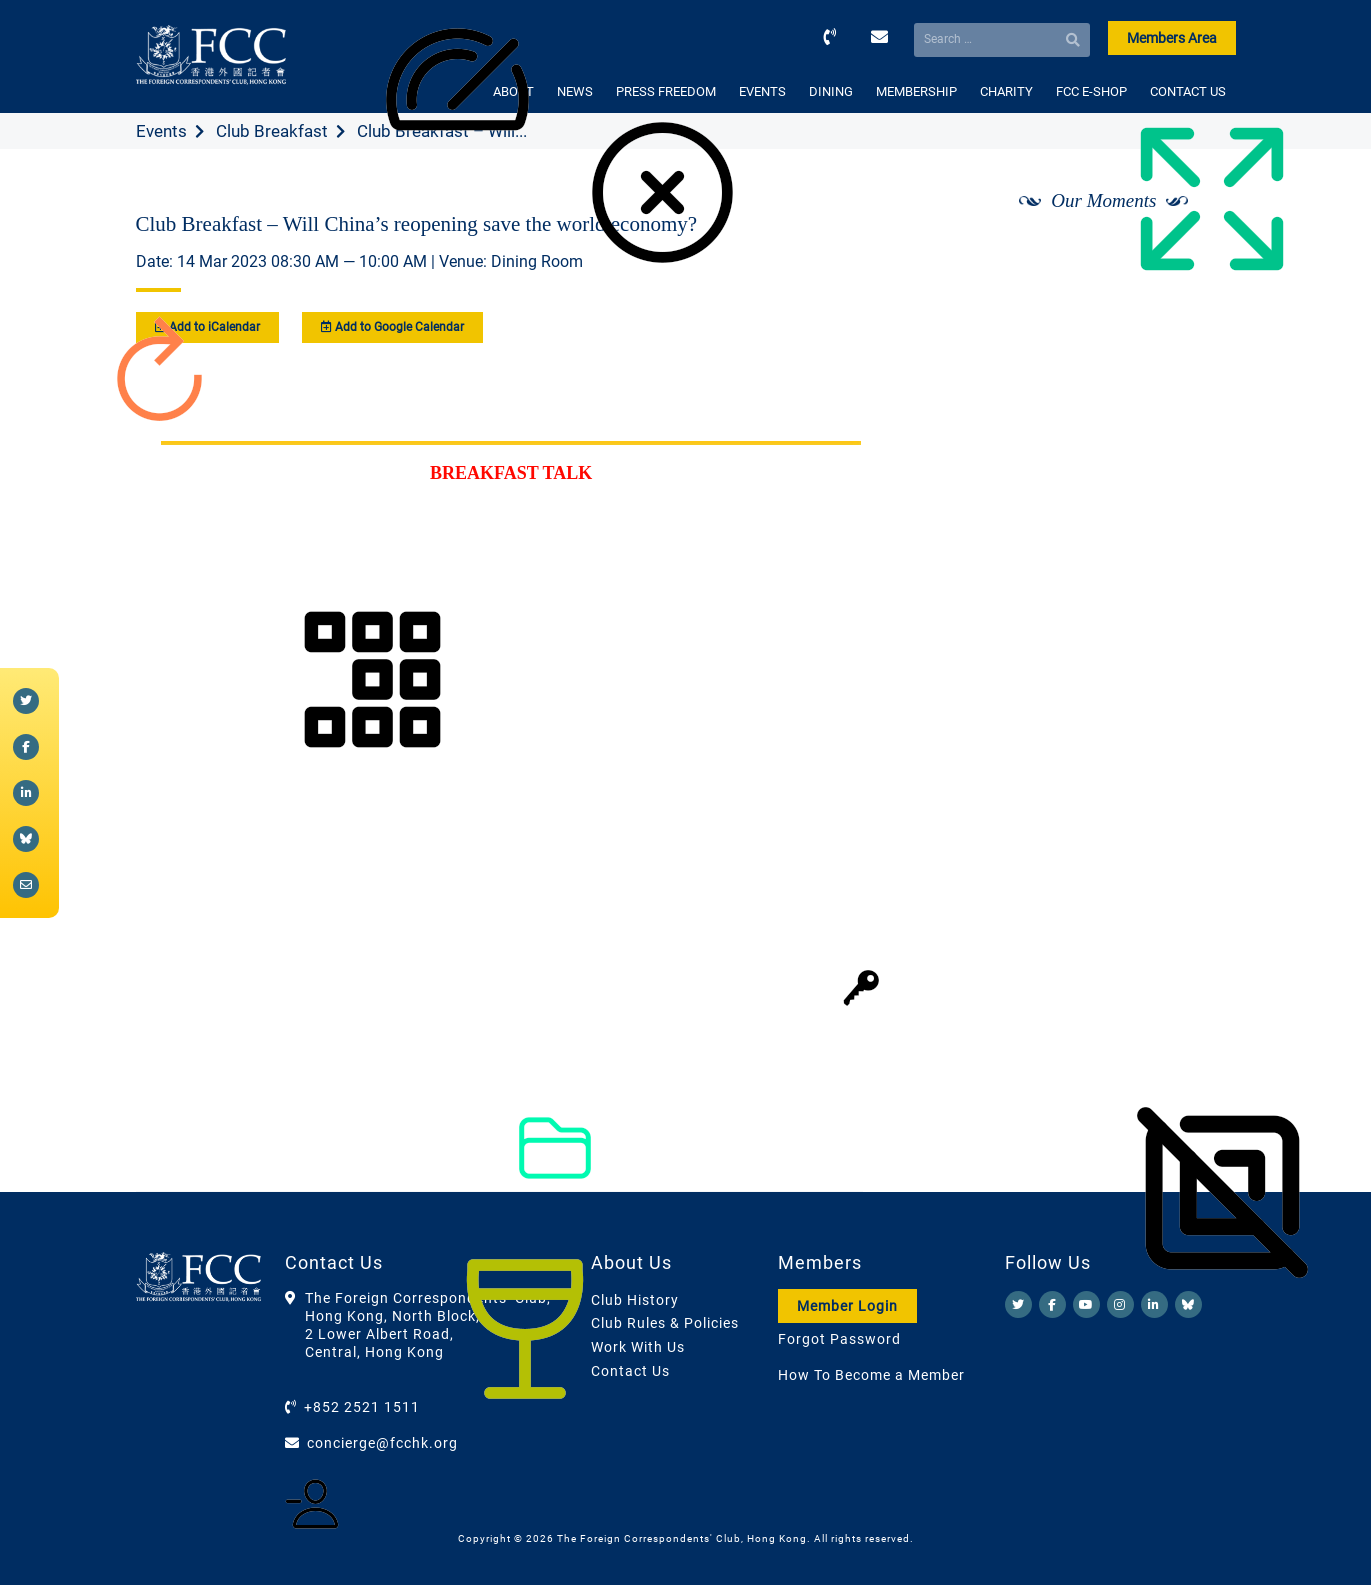  I want to click on remove a contact or friend, so click(312, 1504).